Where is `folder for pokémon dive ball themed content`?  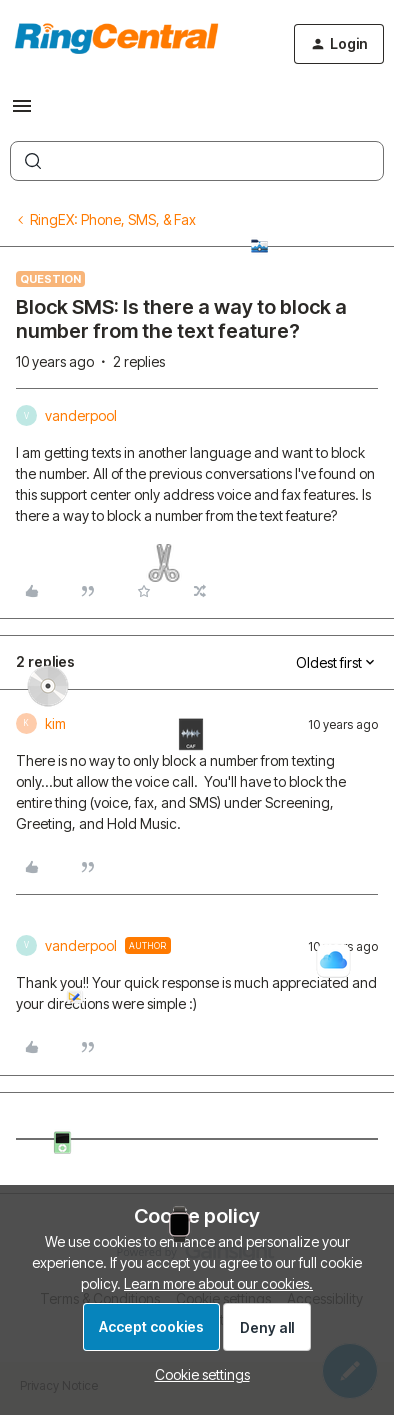
folder for pokémon dive ball themed content is located at coordinates (259, 246).